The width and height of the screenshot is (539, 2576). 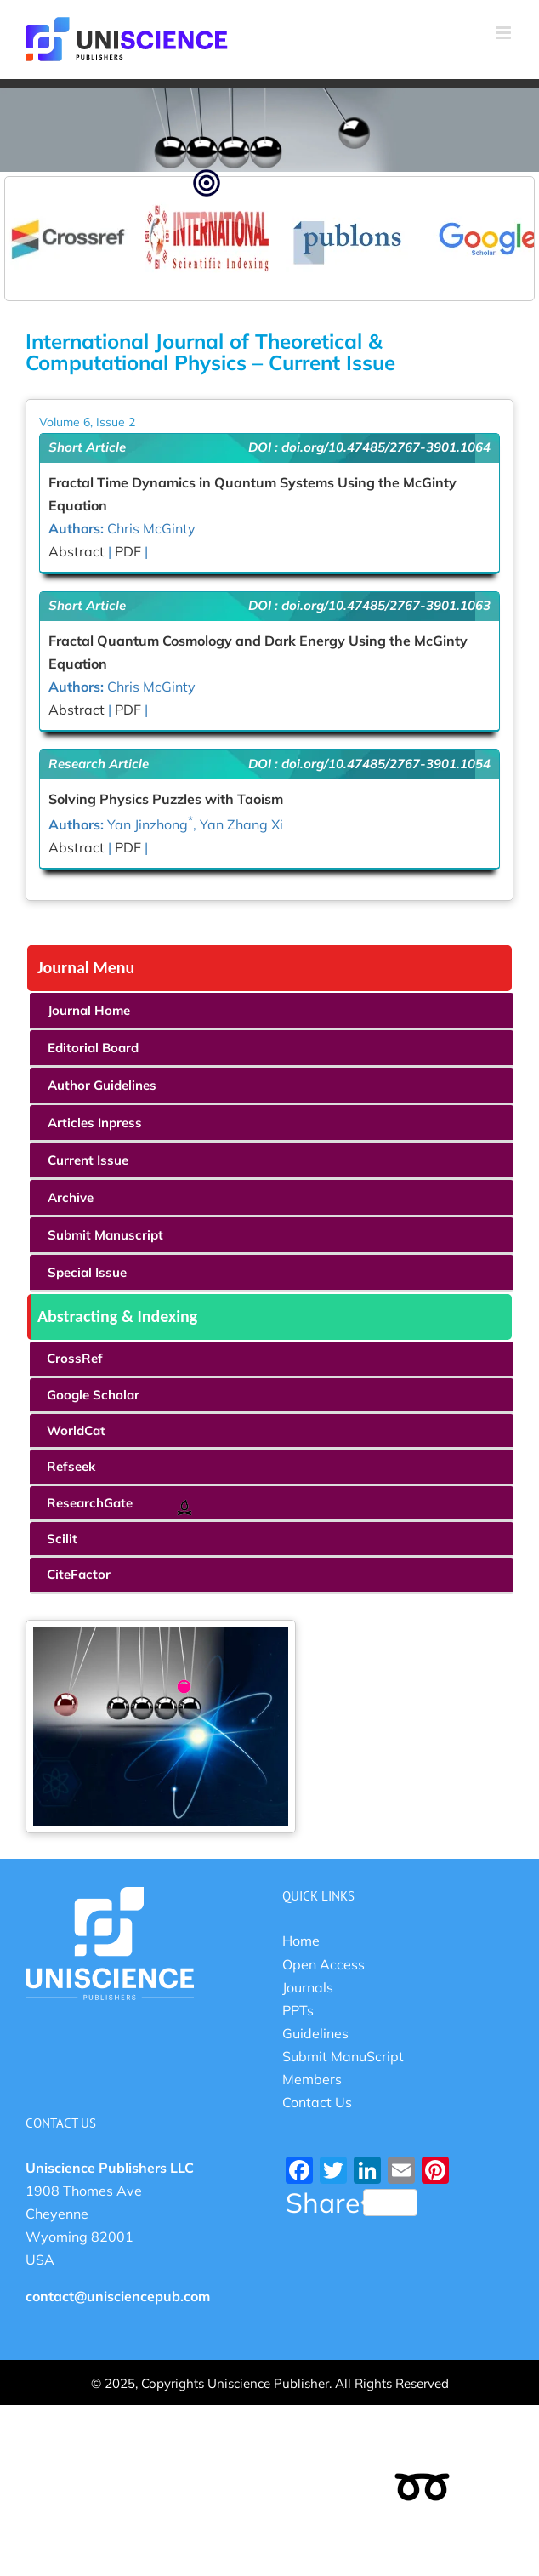 What do you see at coordinates (184, 1686) in the screenshot?
I see `apply inner shadow effect to top edge` at bounding box center [184, 1686].